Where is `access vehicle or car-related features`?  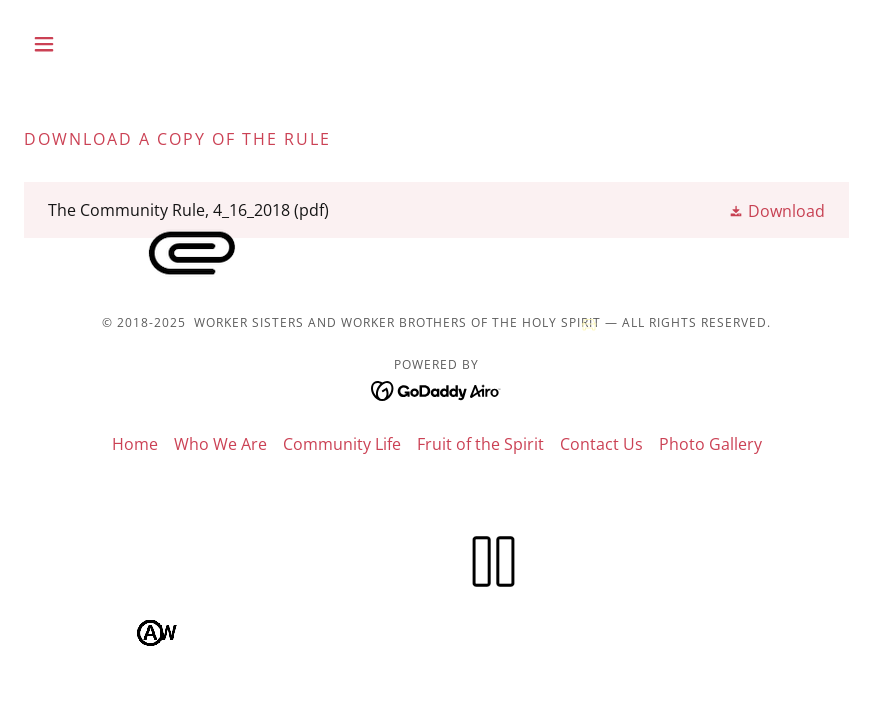
access vehicle or car-related features is located at coordinates (589, 325).